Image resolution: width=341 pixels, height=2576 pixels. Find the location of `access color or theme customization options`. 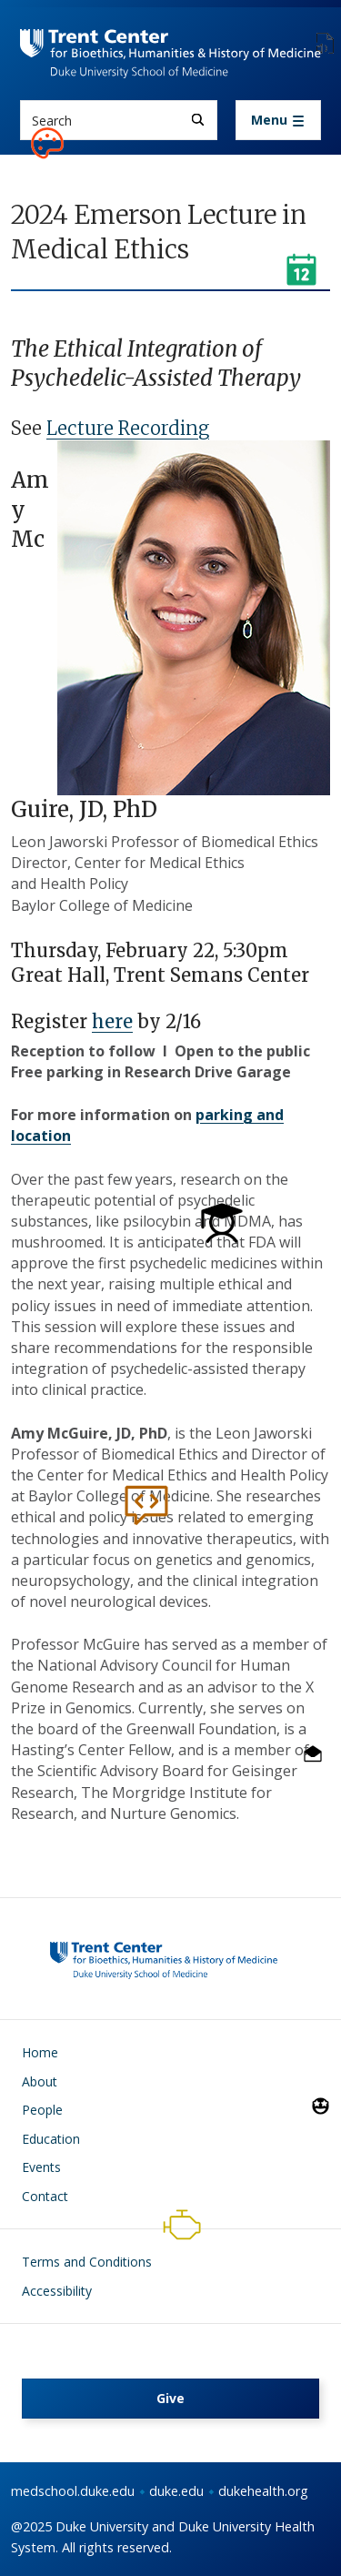

access color or theme customization options is located at coordinates (47, 144).